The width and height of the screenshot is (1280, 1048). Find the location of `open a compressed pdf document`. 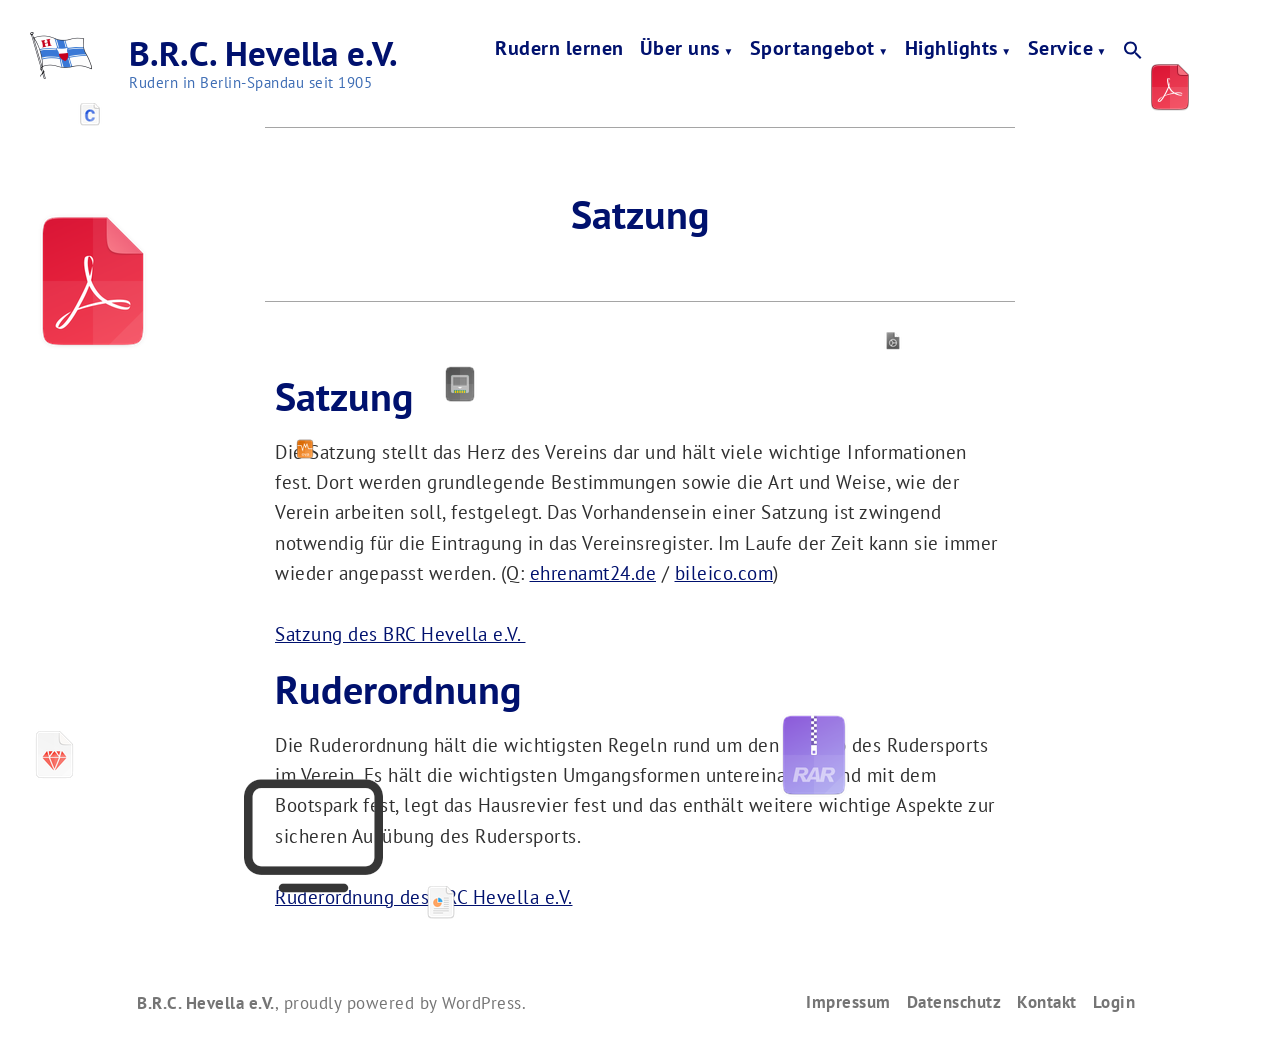

open a compressed pdf document is located at coordinates (93, 281).